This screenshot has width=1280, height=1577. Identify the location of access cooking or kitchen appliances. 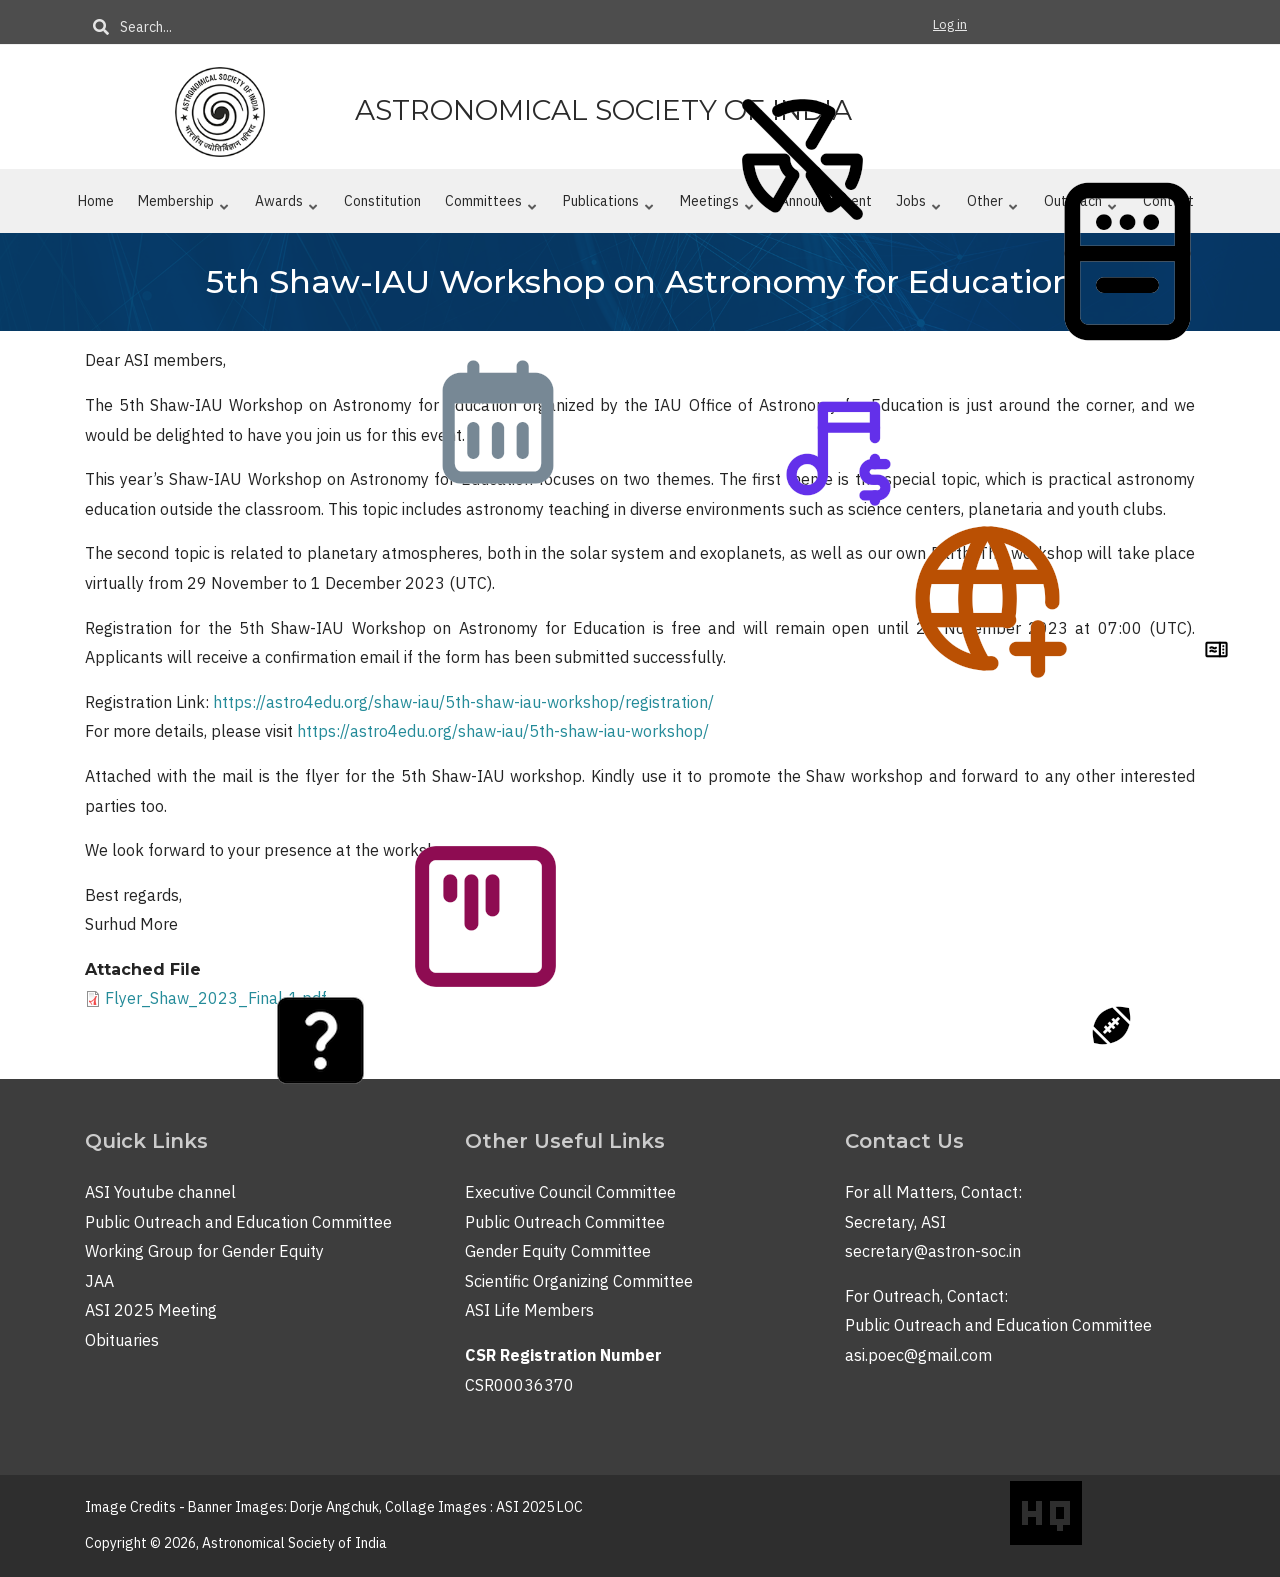
(1127, 261).